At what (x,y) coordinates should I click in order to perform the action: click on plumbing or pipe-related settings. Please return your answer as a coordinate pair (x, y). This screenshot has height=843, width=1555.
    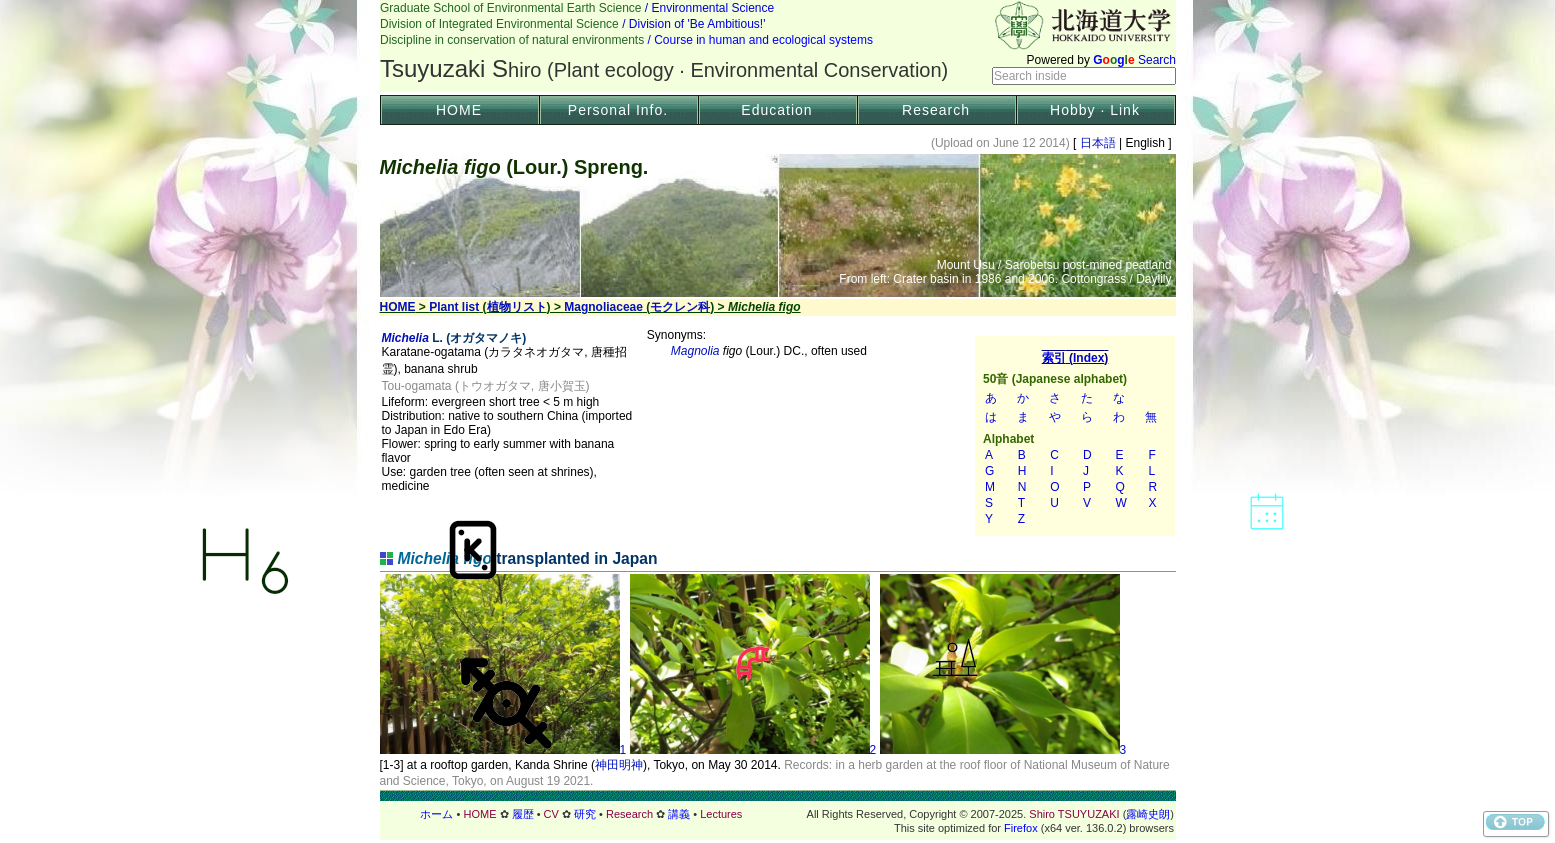
    Looking at the image, I should click on (751, 661).